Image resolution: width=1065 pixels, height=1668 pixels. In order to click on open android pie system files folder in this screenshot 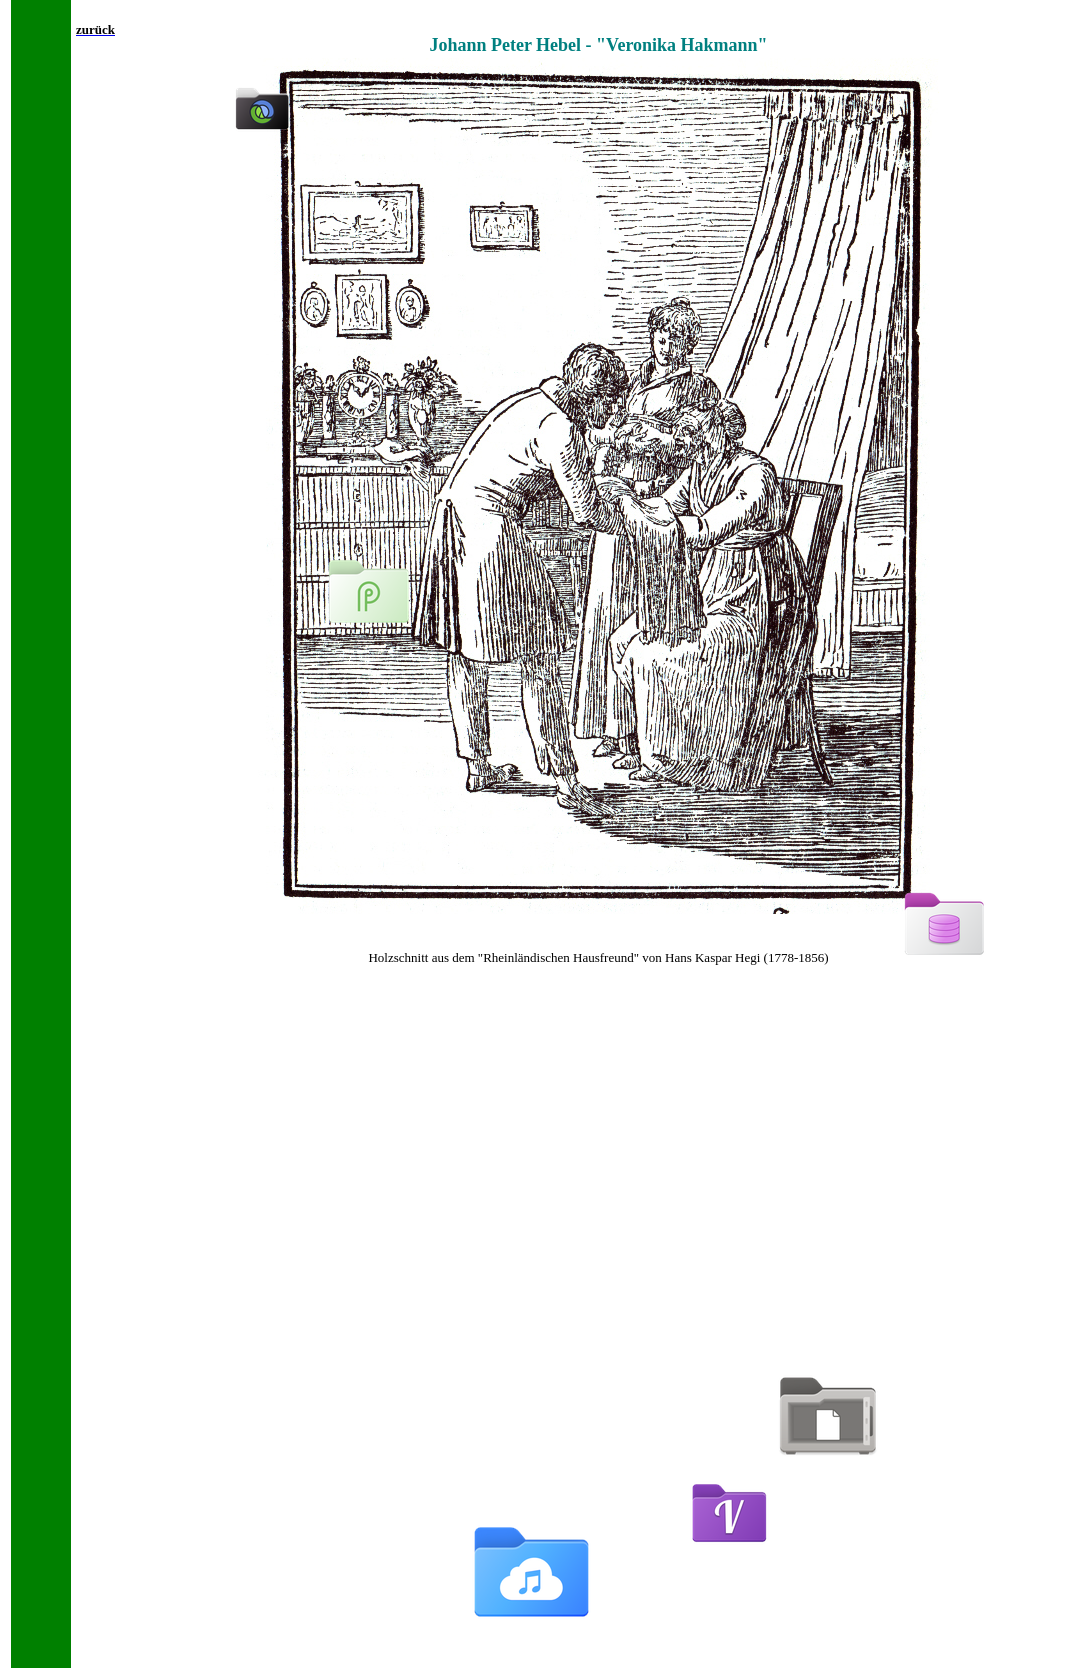, I will do `click(368, 593)`.